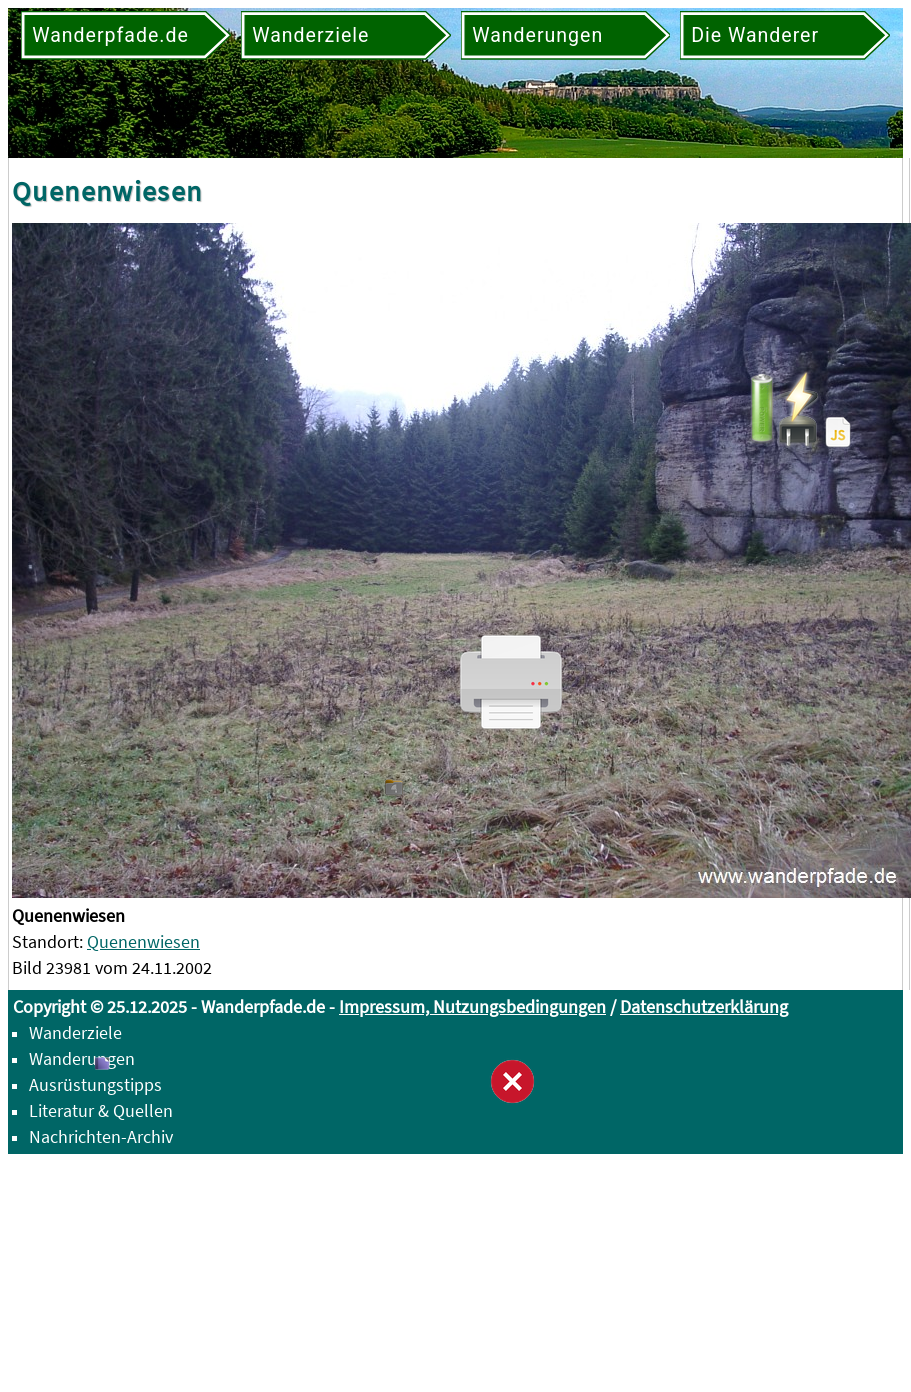 The height and width of the screenshot is (1392, 911). I want to click on stop or cancel the current action, so click(512, 1081).